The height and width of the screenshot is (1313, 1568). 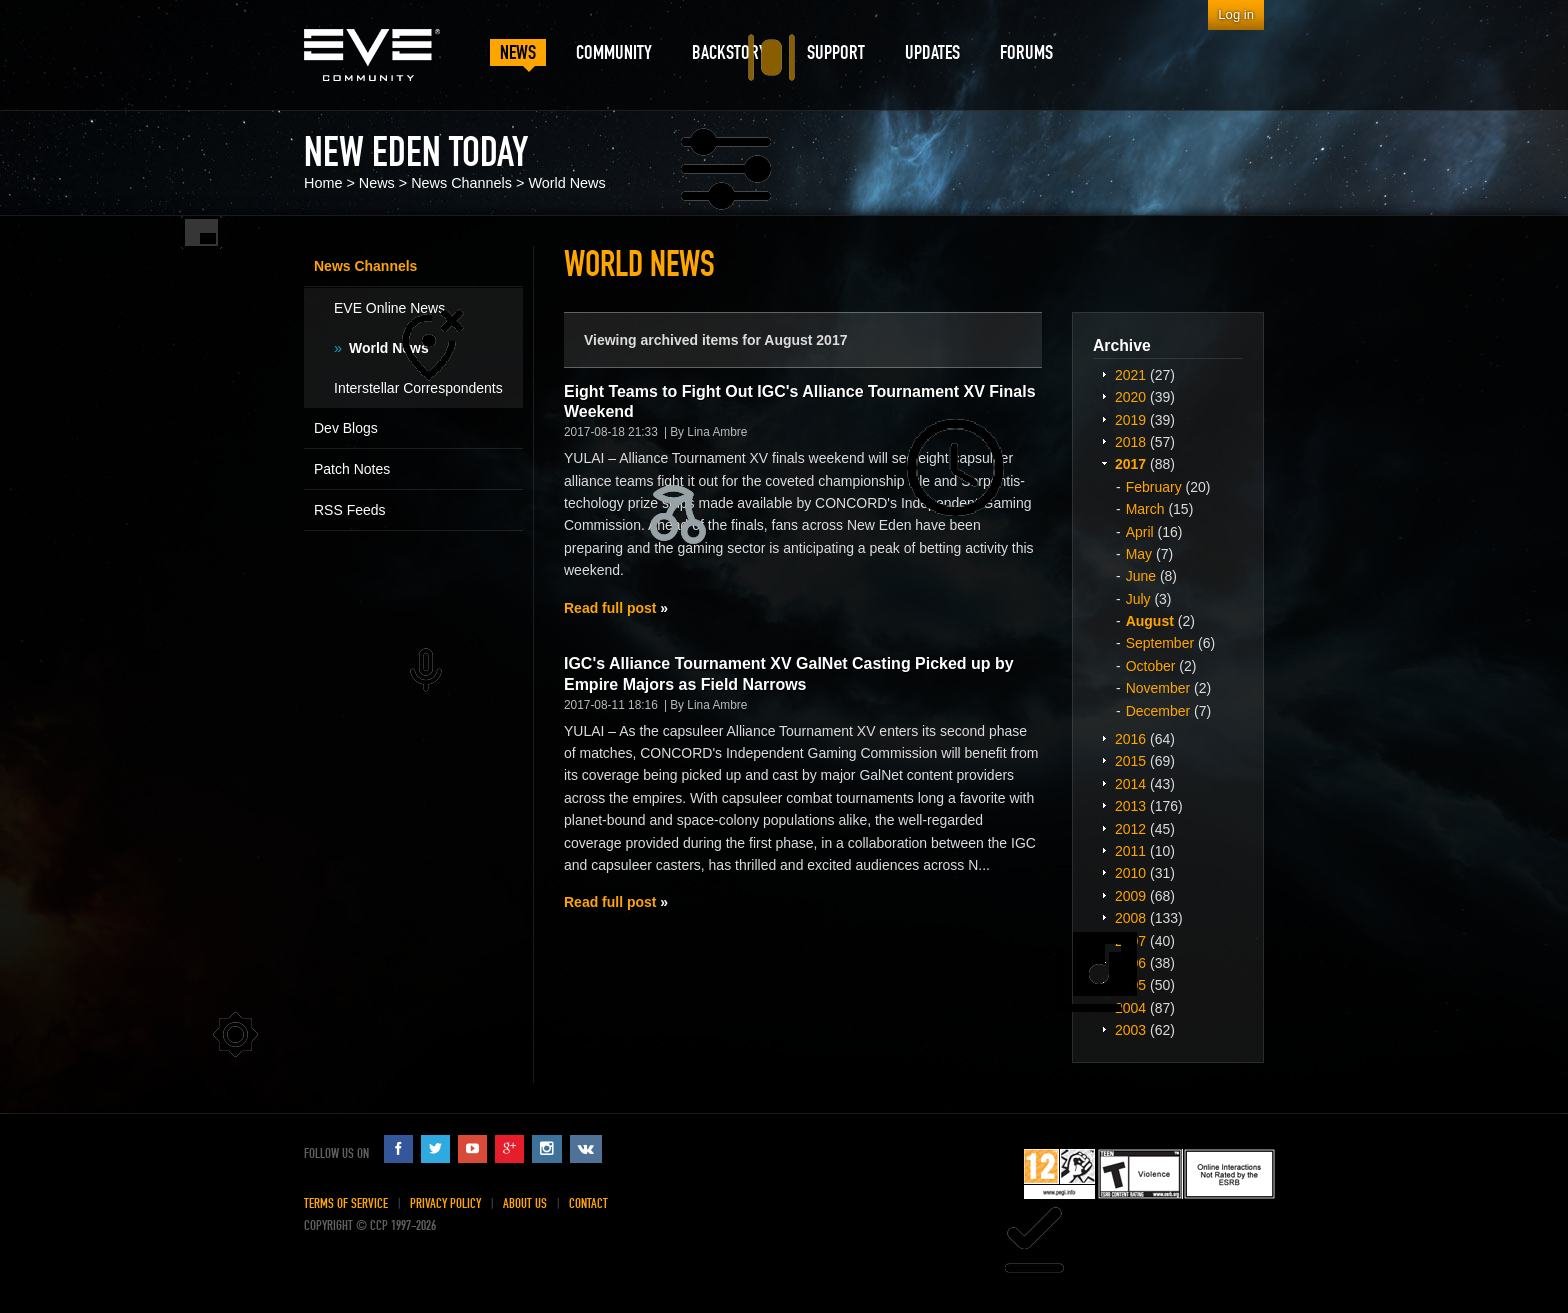 I want to click on download complete, so click(x=1034, y=1238).